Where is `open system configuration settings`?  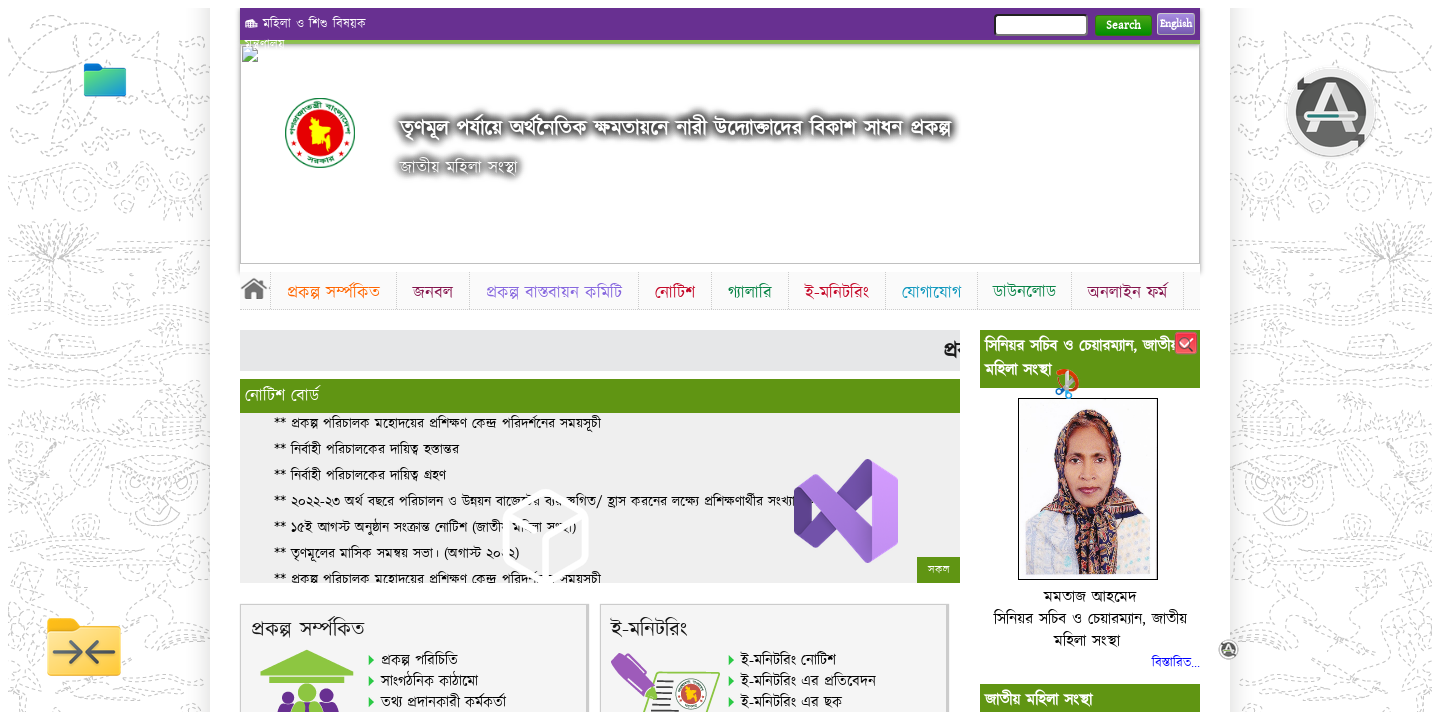
open system configuration settings is located at coordinates (1186, 343).